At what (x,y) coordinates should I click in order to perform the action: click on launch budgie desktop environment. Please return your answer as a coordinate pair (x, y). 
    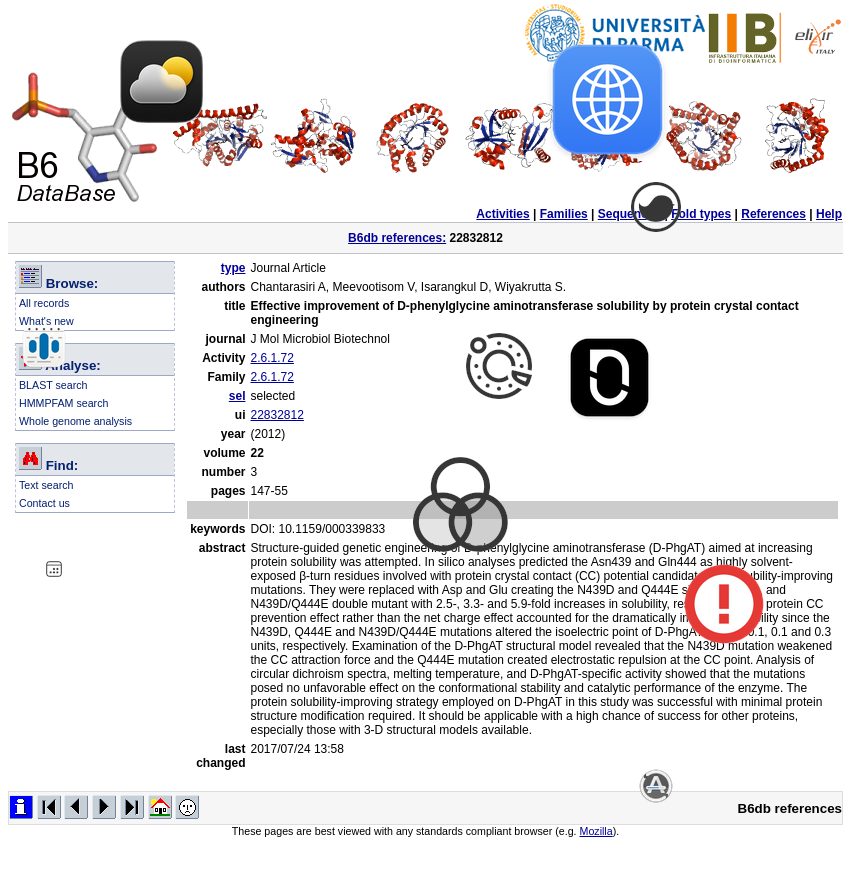
    Looking at the image, I should click on (656, 207).